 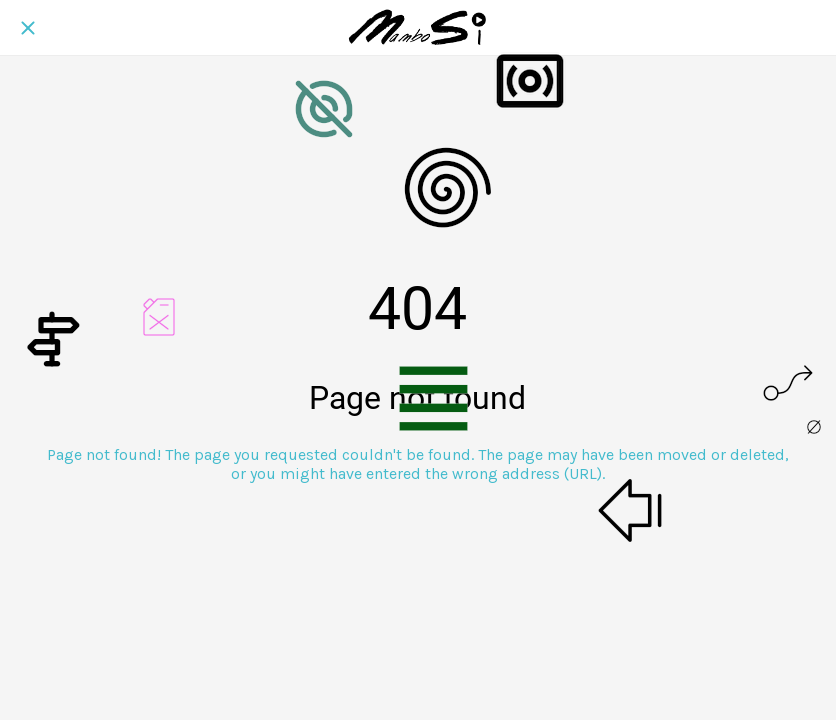 I want to click on open navigation menu, so click(x=433, y=398).